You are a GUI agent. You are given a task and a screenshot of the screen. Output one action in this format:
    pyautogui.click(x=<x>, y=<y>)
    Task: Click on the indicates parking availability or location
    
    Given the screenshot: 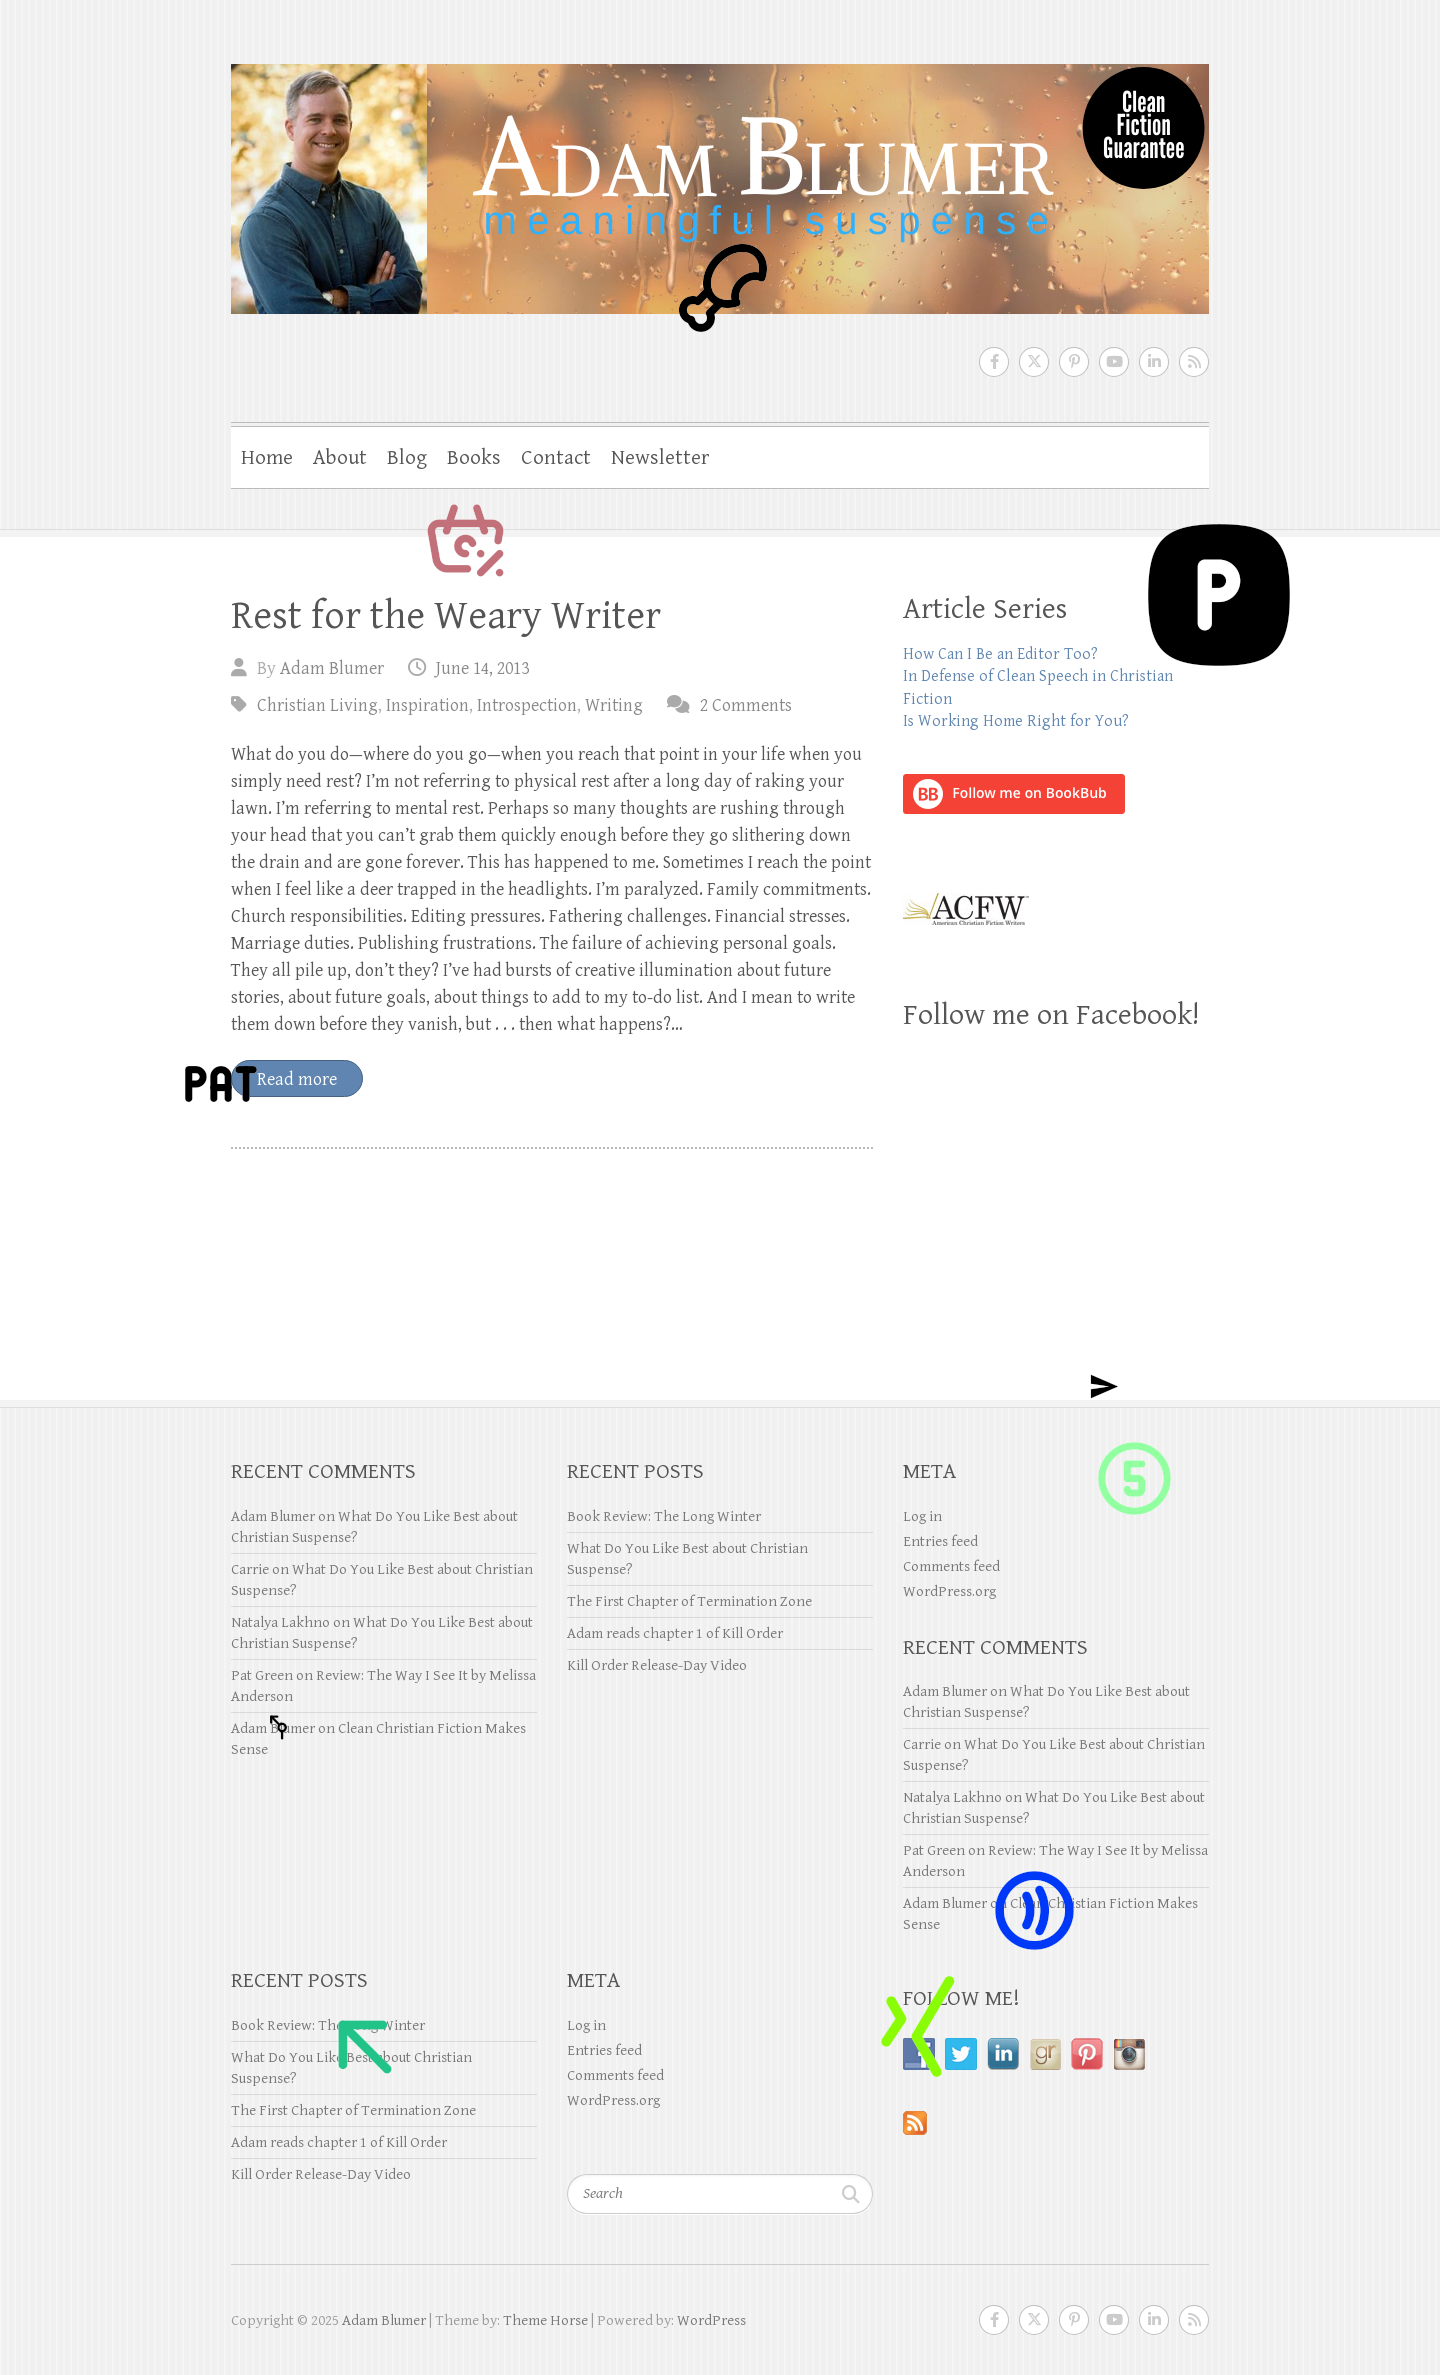 What is the action you would take?
    pyautogui.click(x=1219, y=595)
    